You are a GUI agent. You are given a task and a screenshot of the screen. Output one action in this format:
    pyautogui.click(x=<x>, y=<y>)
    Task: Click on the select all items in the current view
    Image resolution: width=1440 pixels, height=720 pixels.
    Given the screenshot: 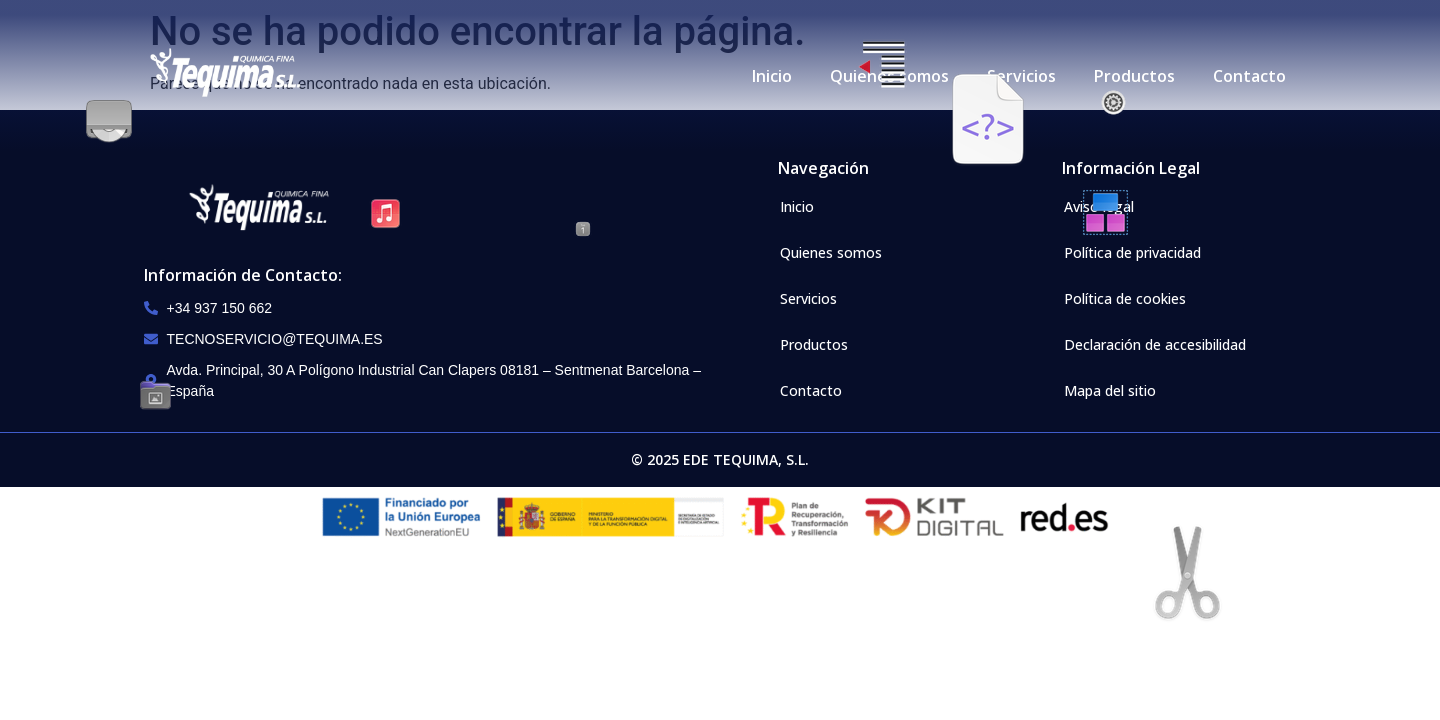 What is the action you would take?
    pyautogui.click(x=1105, y=212)
    